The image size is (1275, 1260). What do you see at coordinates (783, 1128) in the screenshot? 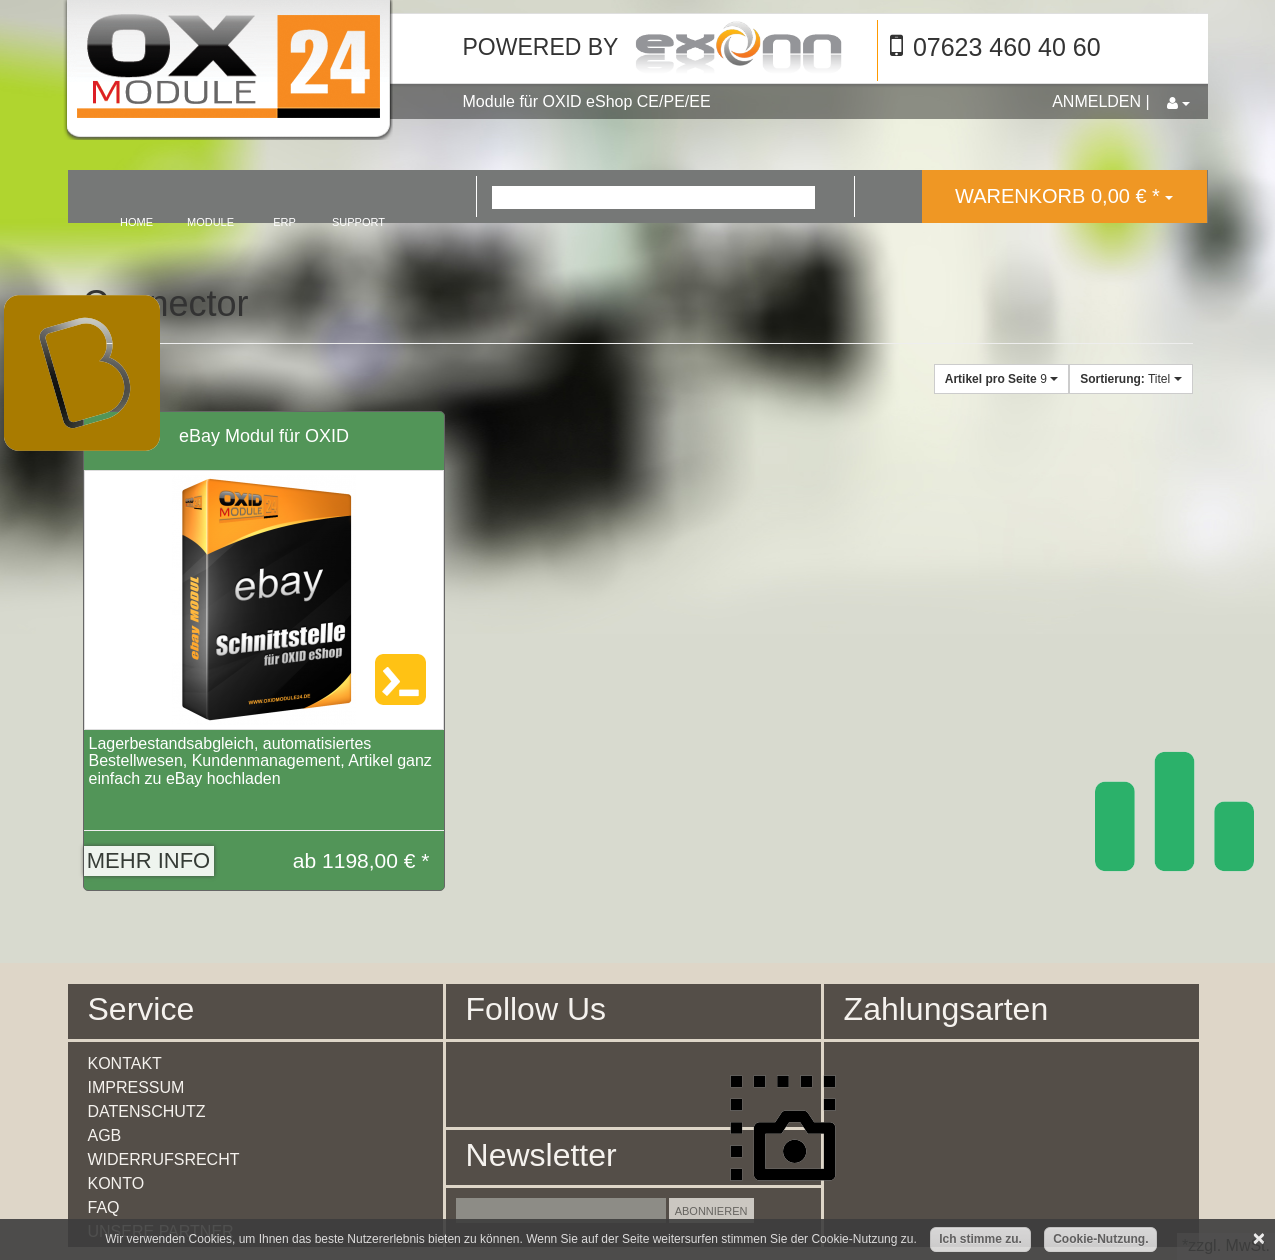
I see `capture a screenshot of the current screen` at bounding box center [783, 1128].